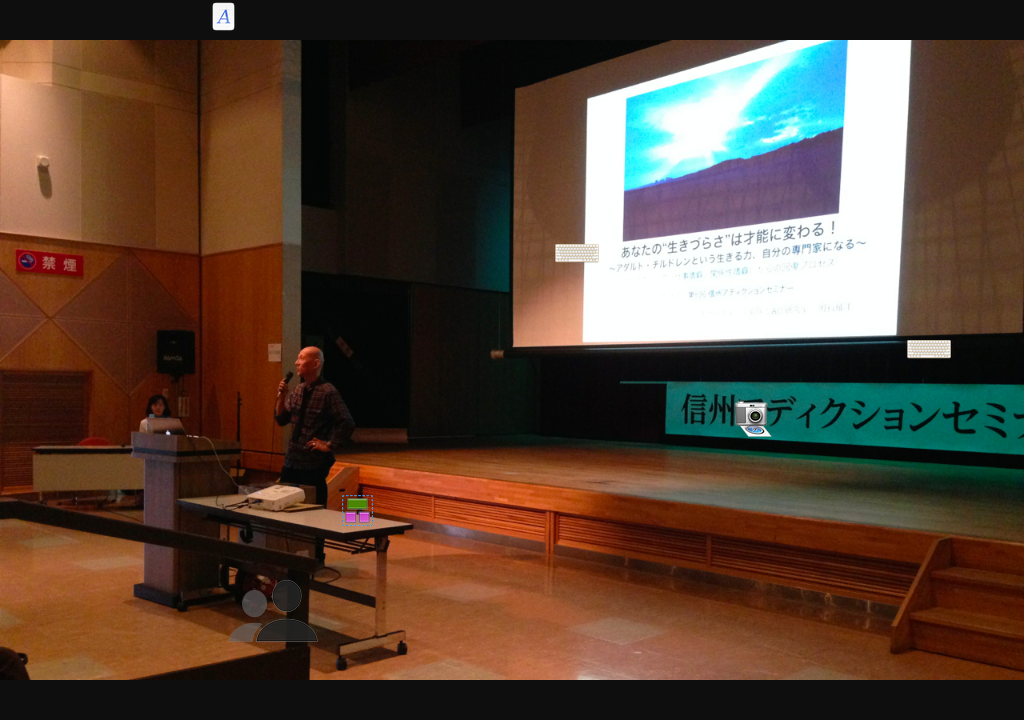  Describe the element at coordinates (357, 510) in the screenshot. I see `select all items in the current view` at that location.